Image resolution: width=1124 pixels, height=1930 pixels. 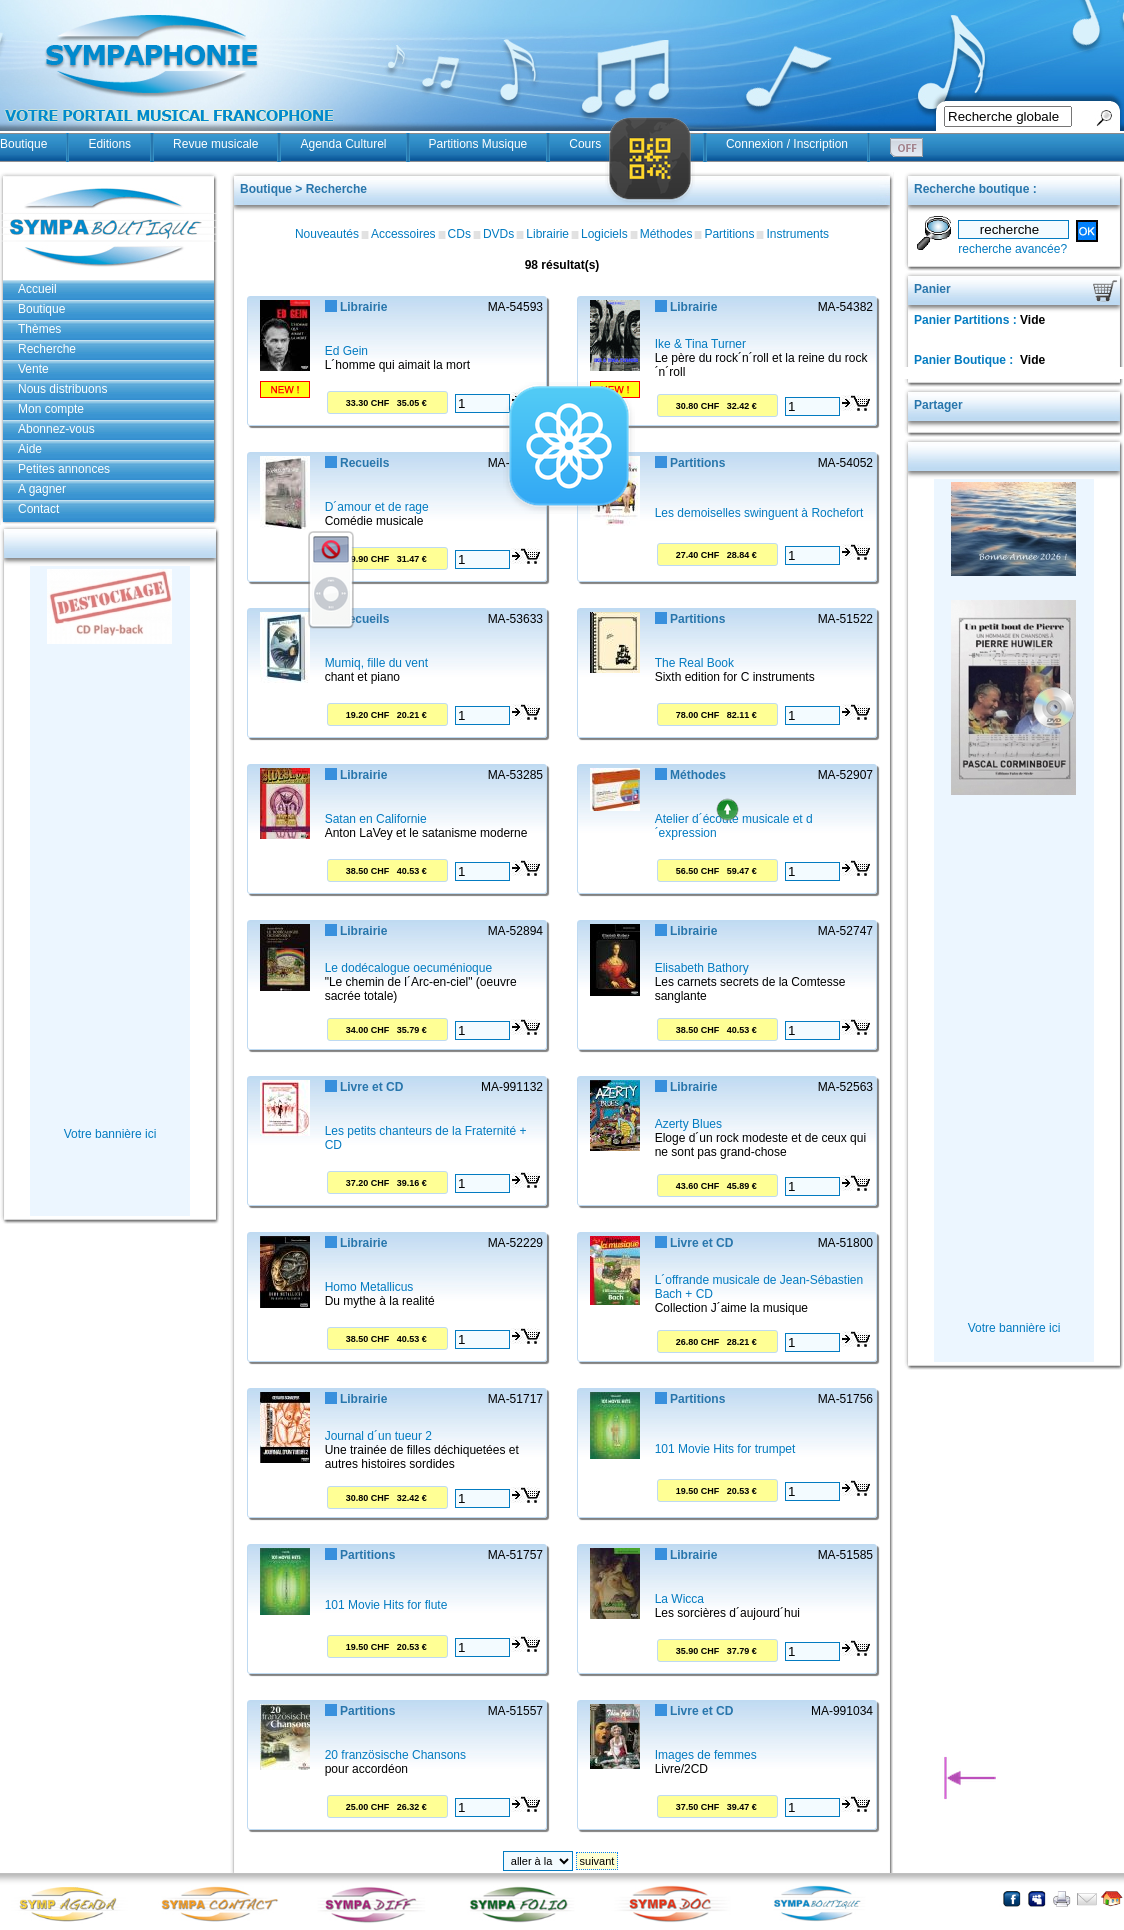 What do you see at coordinates (970, 1778) in the screenshot?
I see `go to the first item in a list or sequence` at bounding box center [970, 1778].